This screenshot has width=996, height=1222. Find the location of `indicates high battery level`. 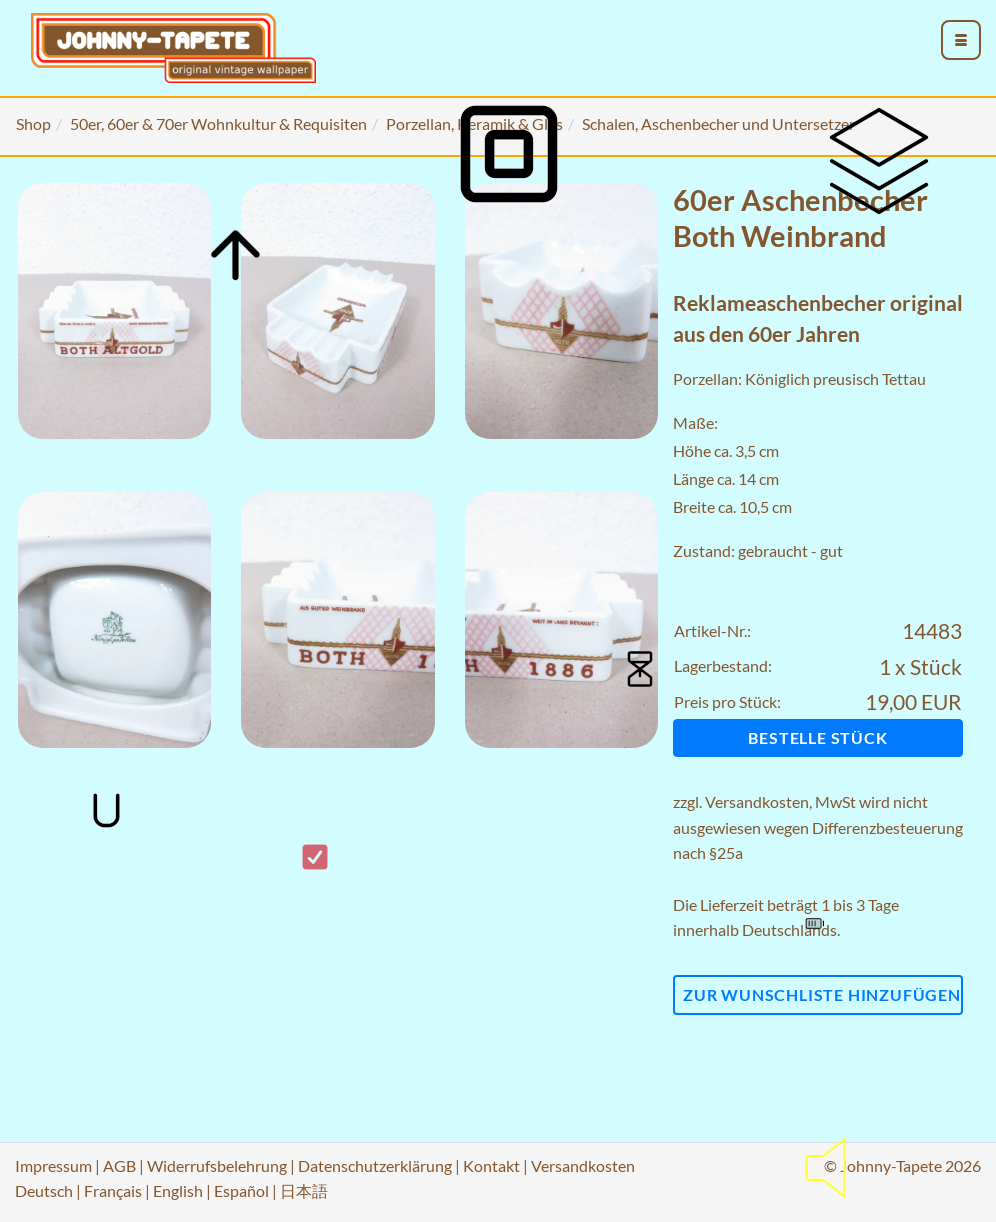

indicates high battery level is located at coordinates (814, 923).